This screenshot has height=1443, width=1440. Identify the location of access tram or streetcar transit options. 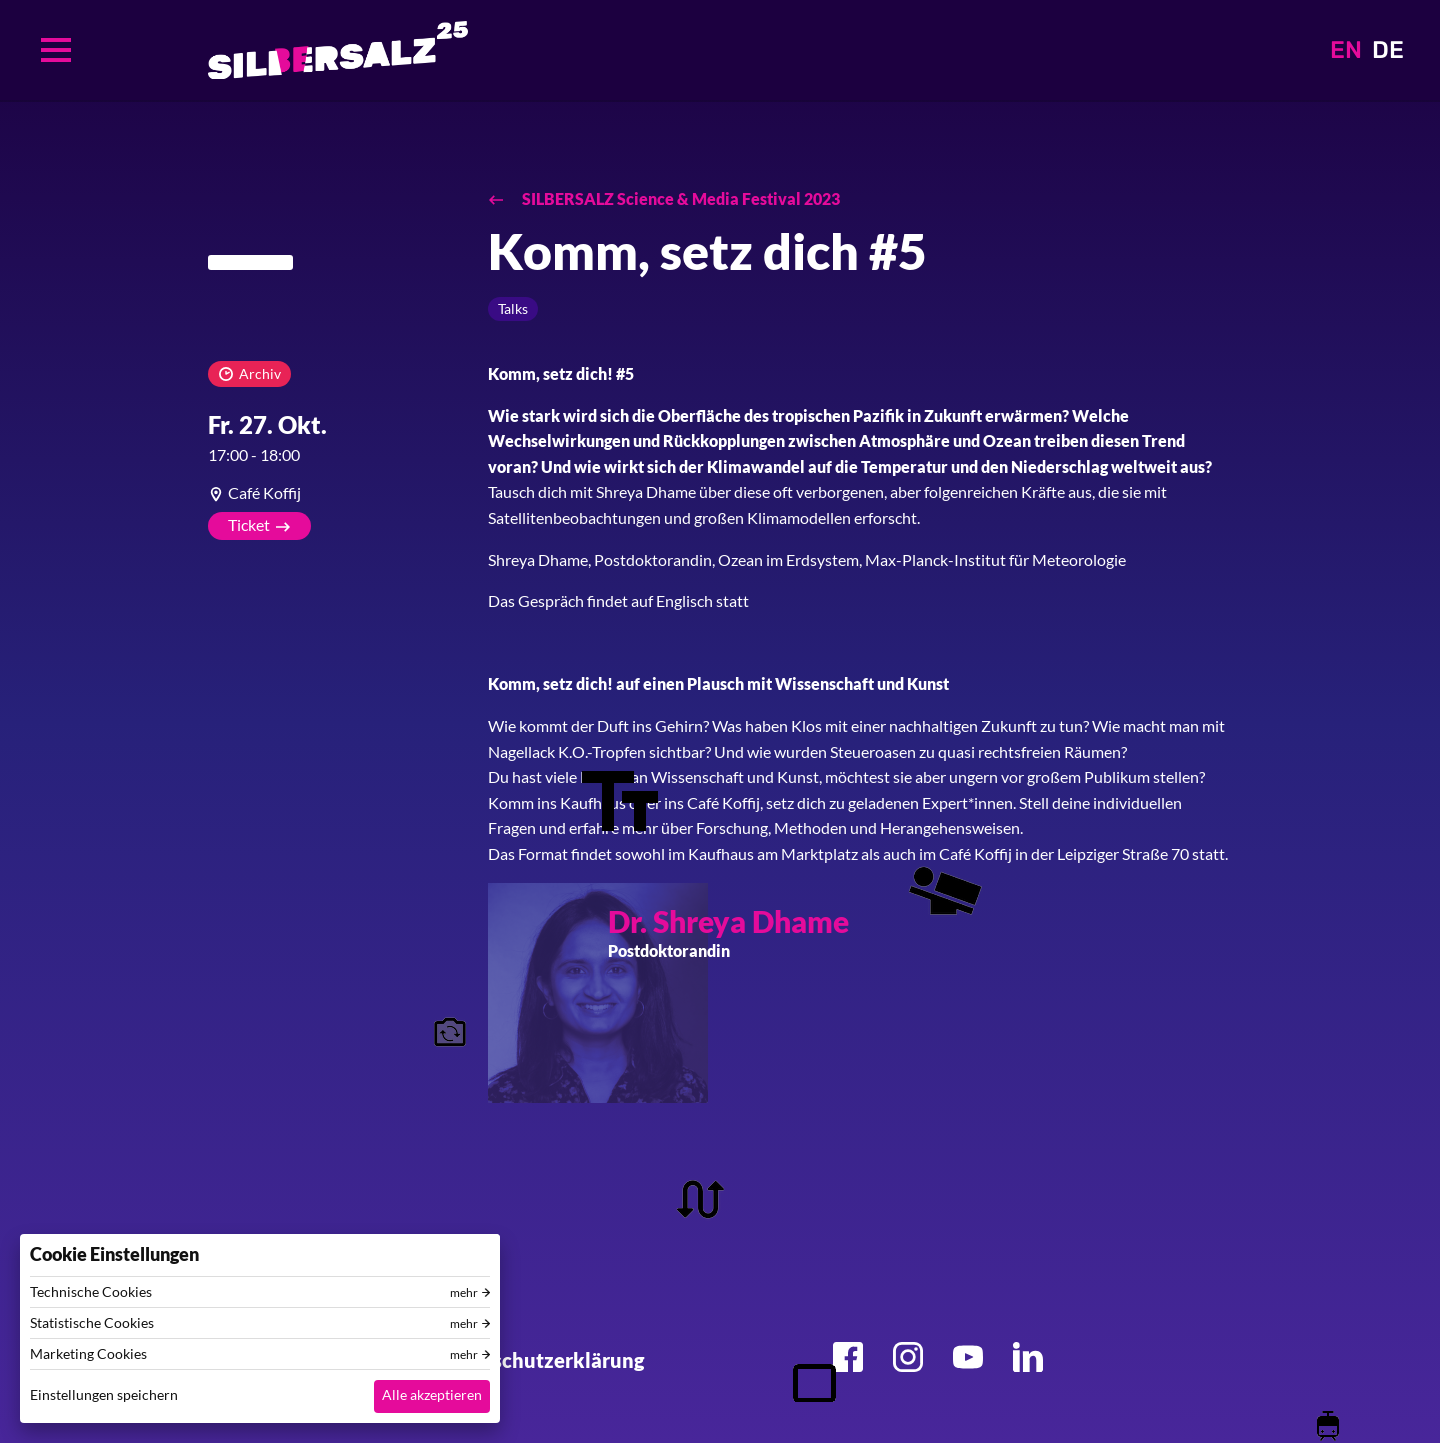
(1328, 1426).